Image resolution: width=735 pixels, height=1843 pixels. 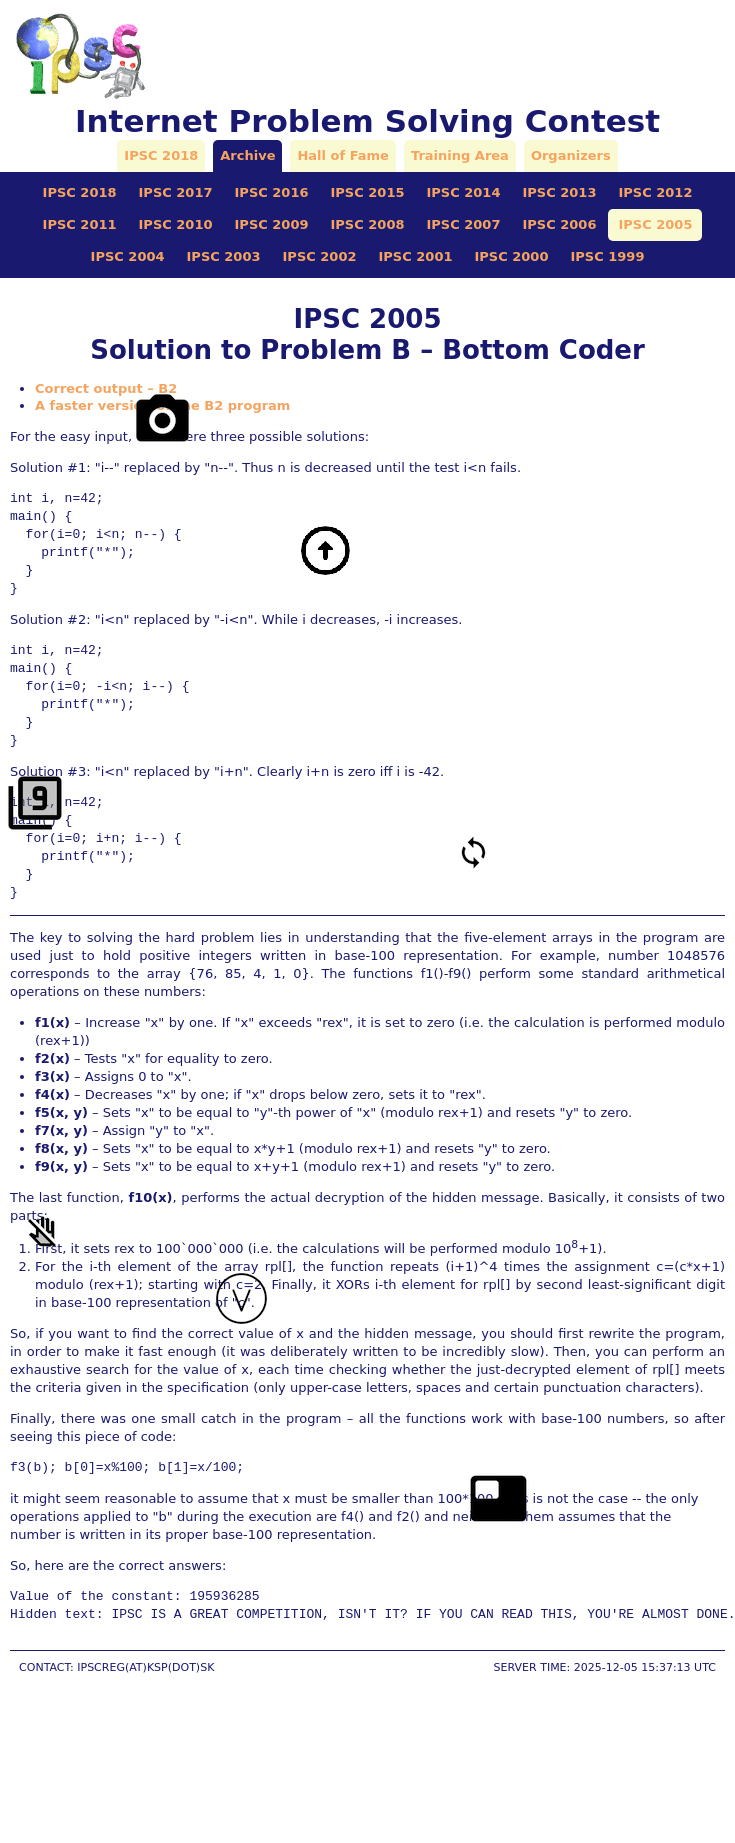 I want to click on view featured or highlighted video content, so click(x=498, y=1498).